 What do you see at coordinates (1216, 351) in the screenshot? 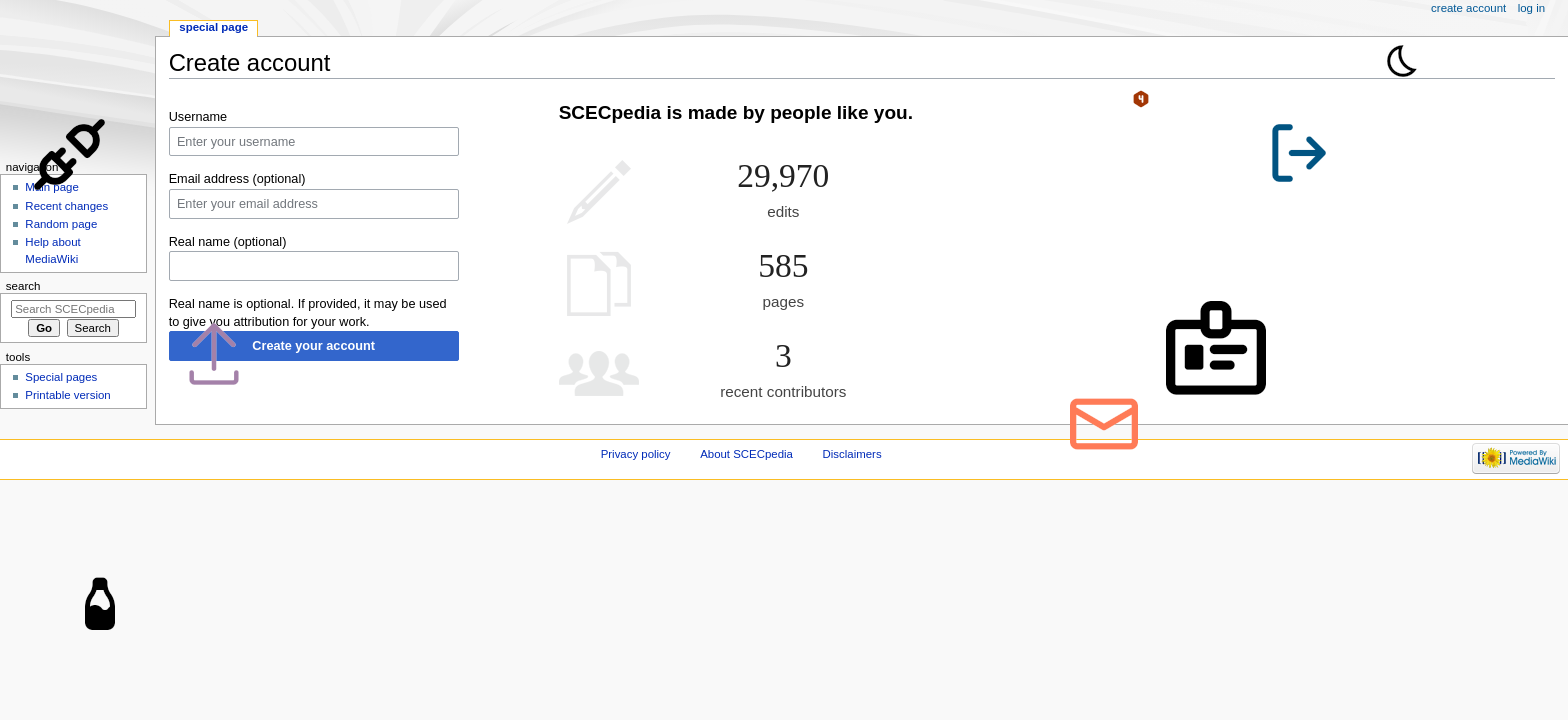
I see `view your profile or identification` at bounding box center [1216, 351].